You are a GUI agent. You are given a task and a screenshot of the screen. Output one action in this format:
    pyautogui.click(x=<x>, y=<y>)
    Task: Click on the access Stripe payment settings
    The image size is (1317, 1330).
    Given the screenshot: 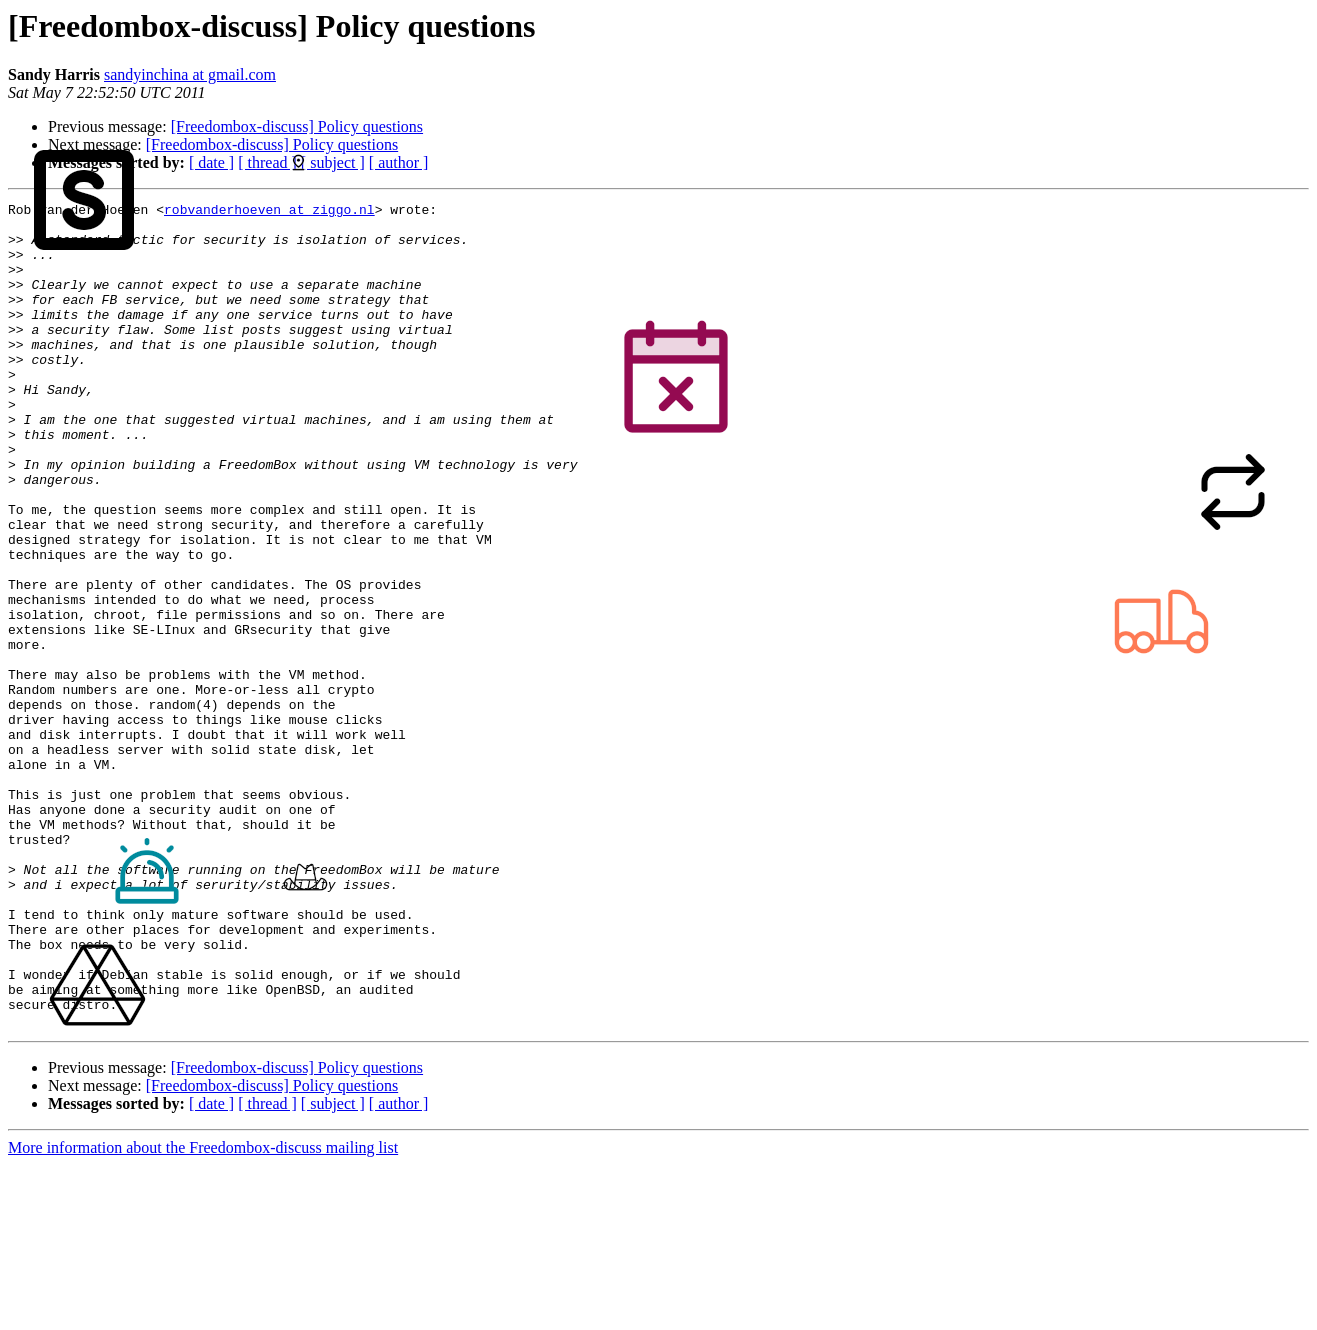 What is the action you would take?
    pyautogui.click(x=84, y=200)
    